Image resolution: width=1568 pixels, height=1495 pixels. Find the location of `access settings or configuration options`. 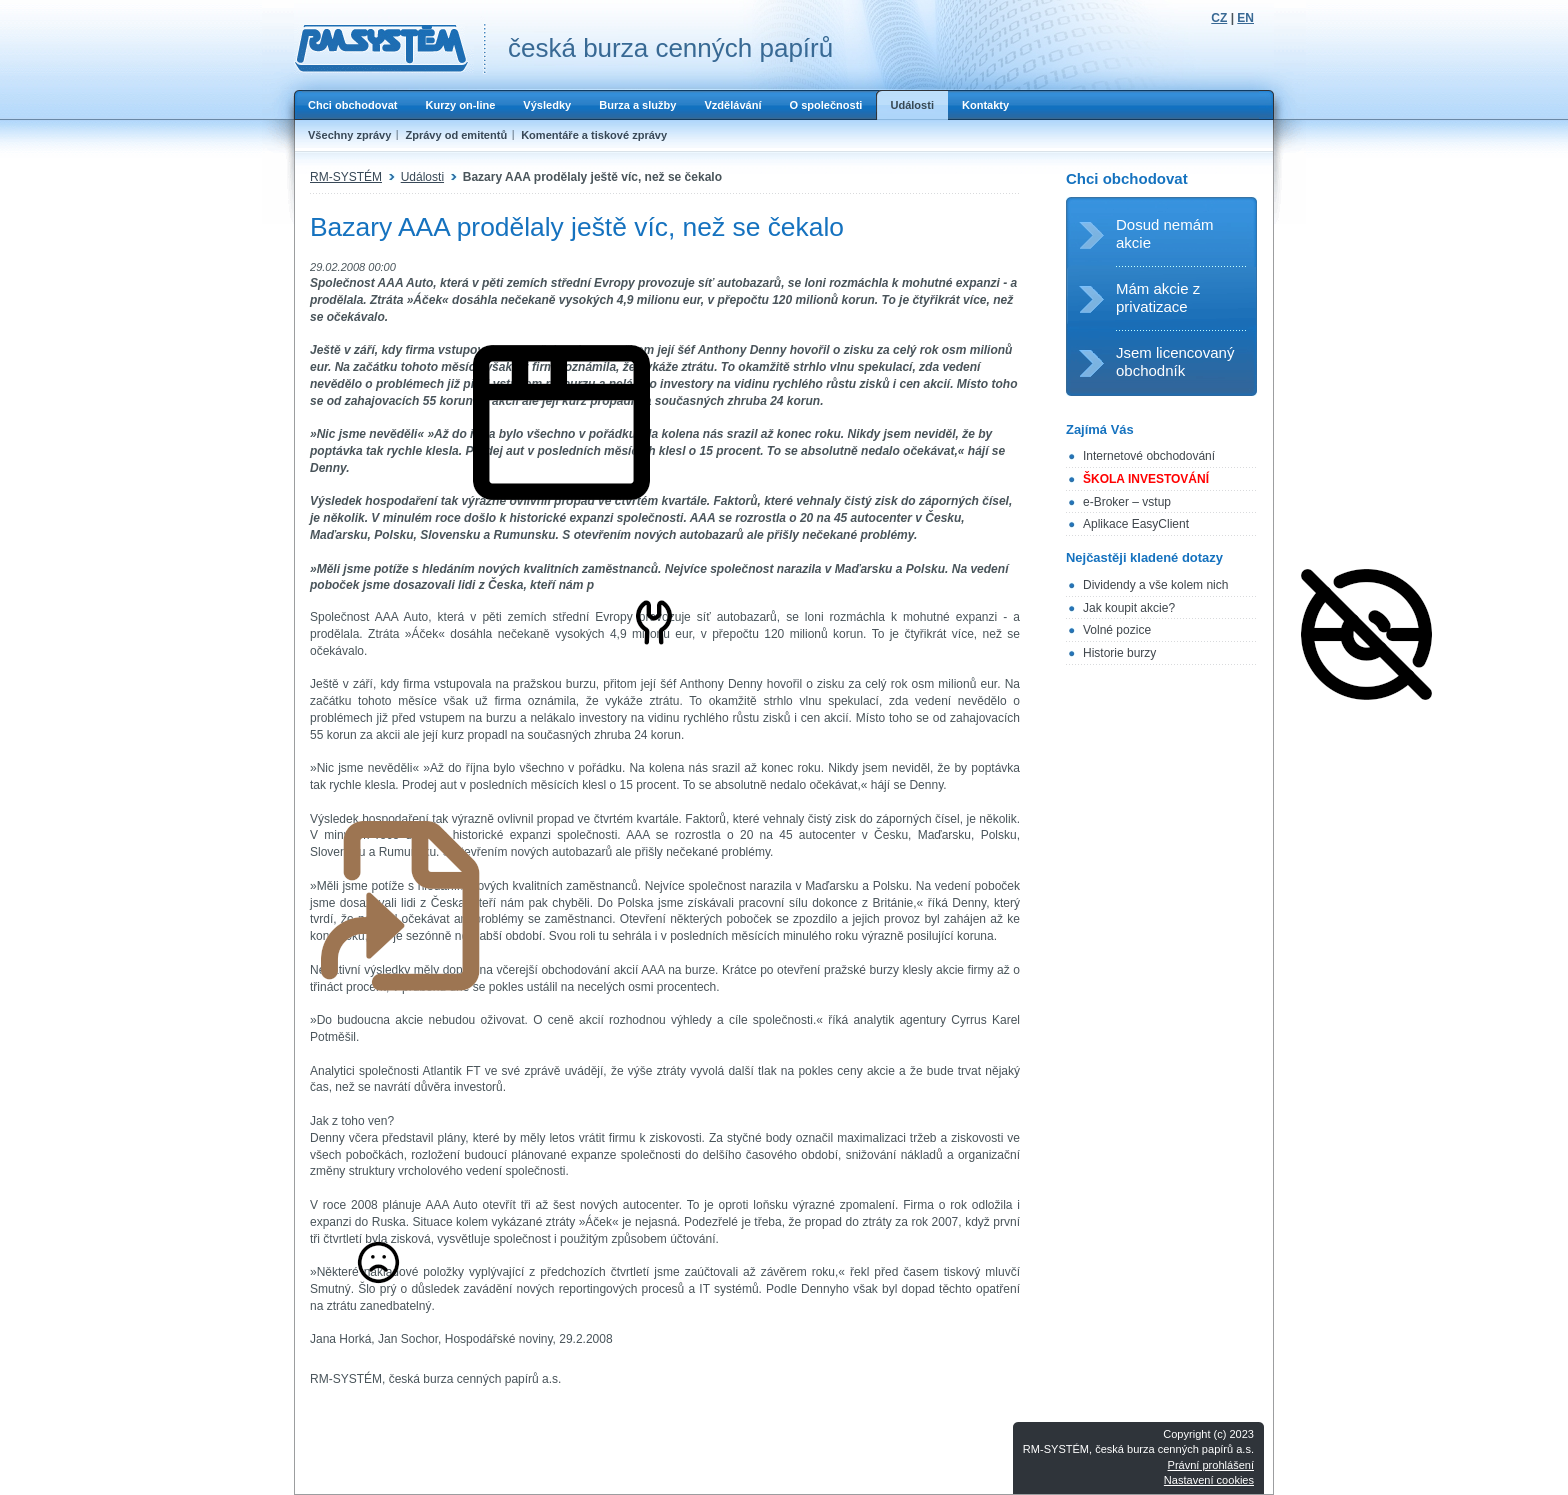

access settings or configuration options is located at coordinates (654, 622).